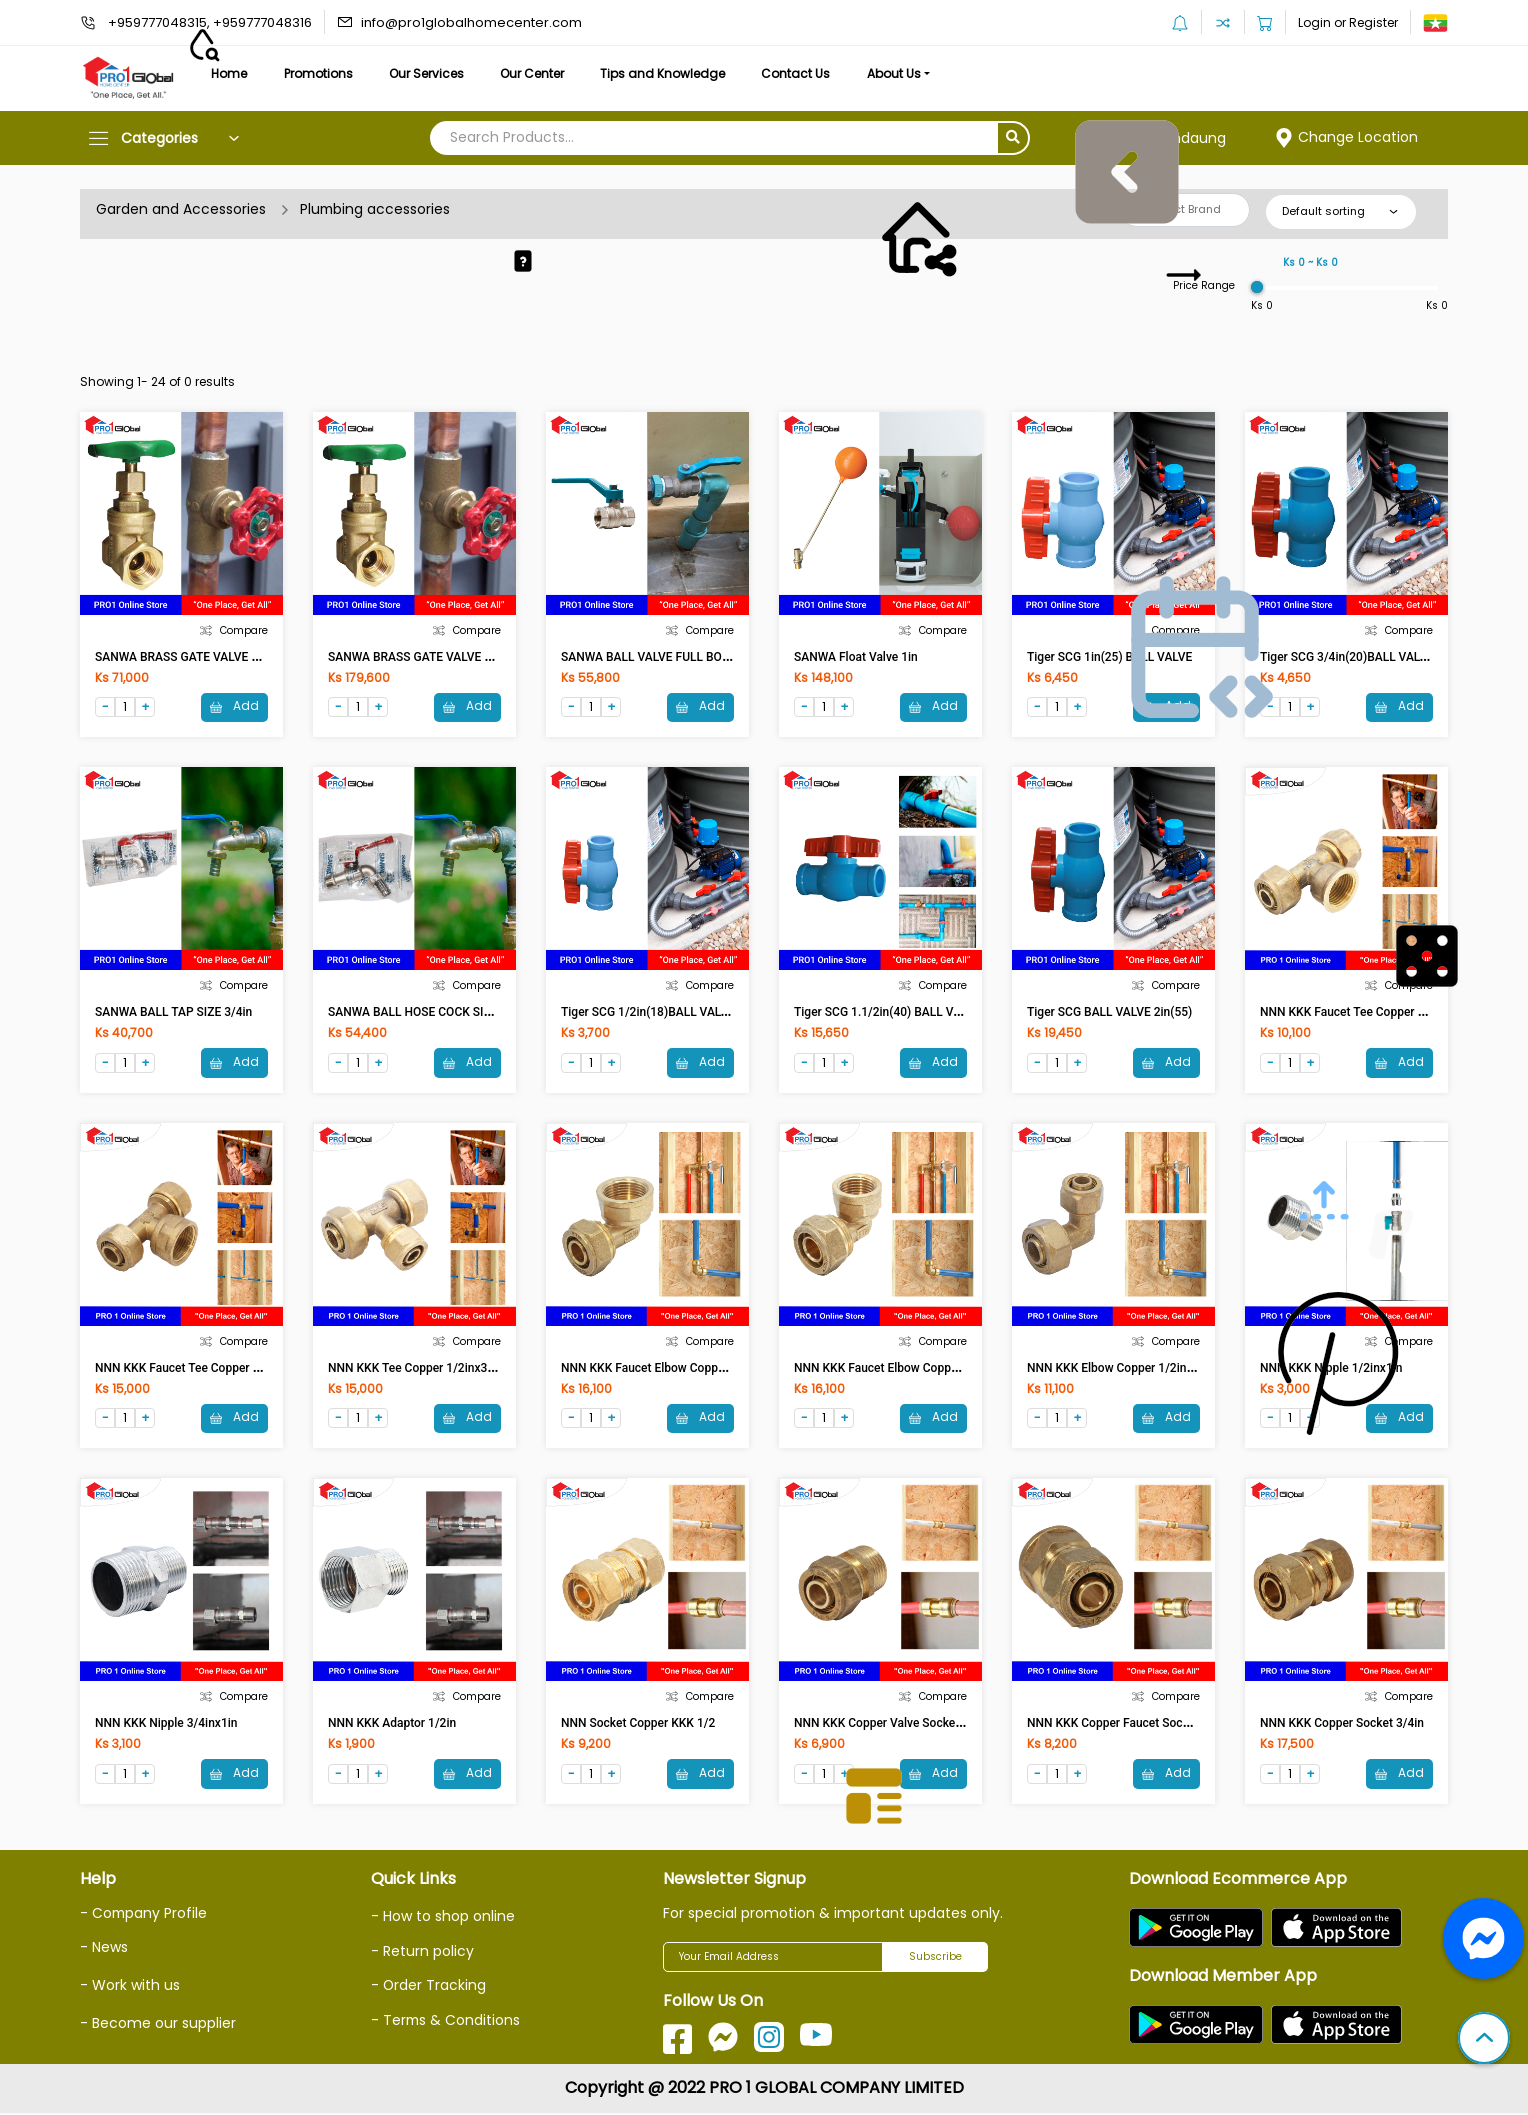 The height and width of the screenshot is (2115, 1528). What do you see at coordinates (1332, 1363) in the screenshot?
I see `open Pinterest app` at bounding box center [1332, 1363].